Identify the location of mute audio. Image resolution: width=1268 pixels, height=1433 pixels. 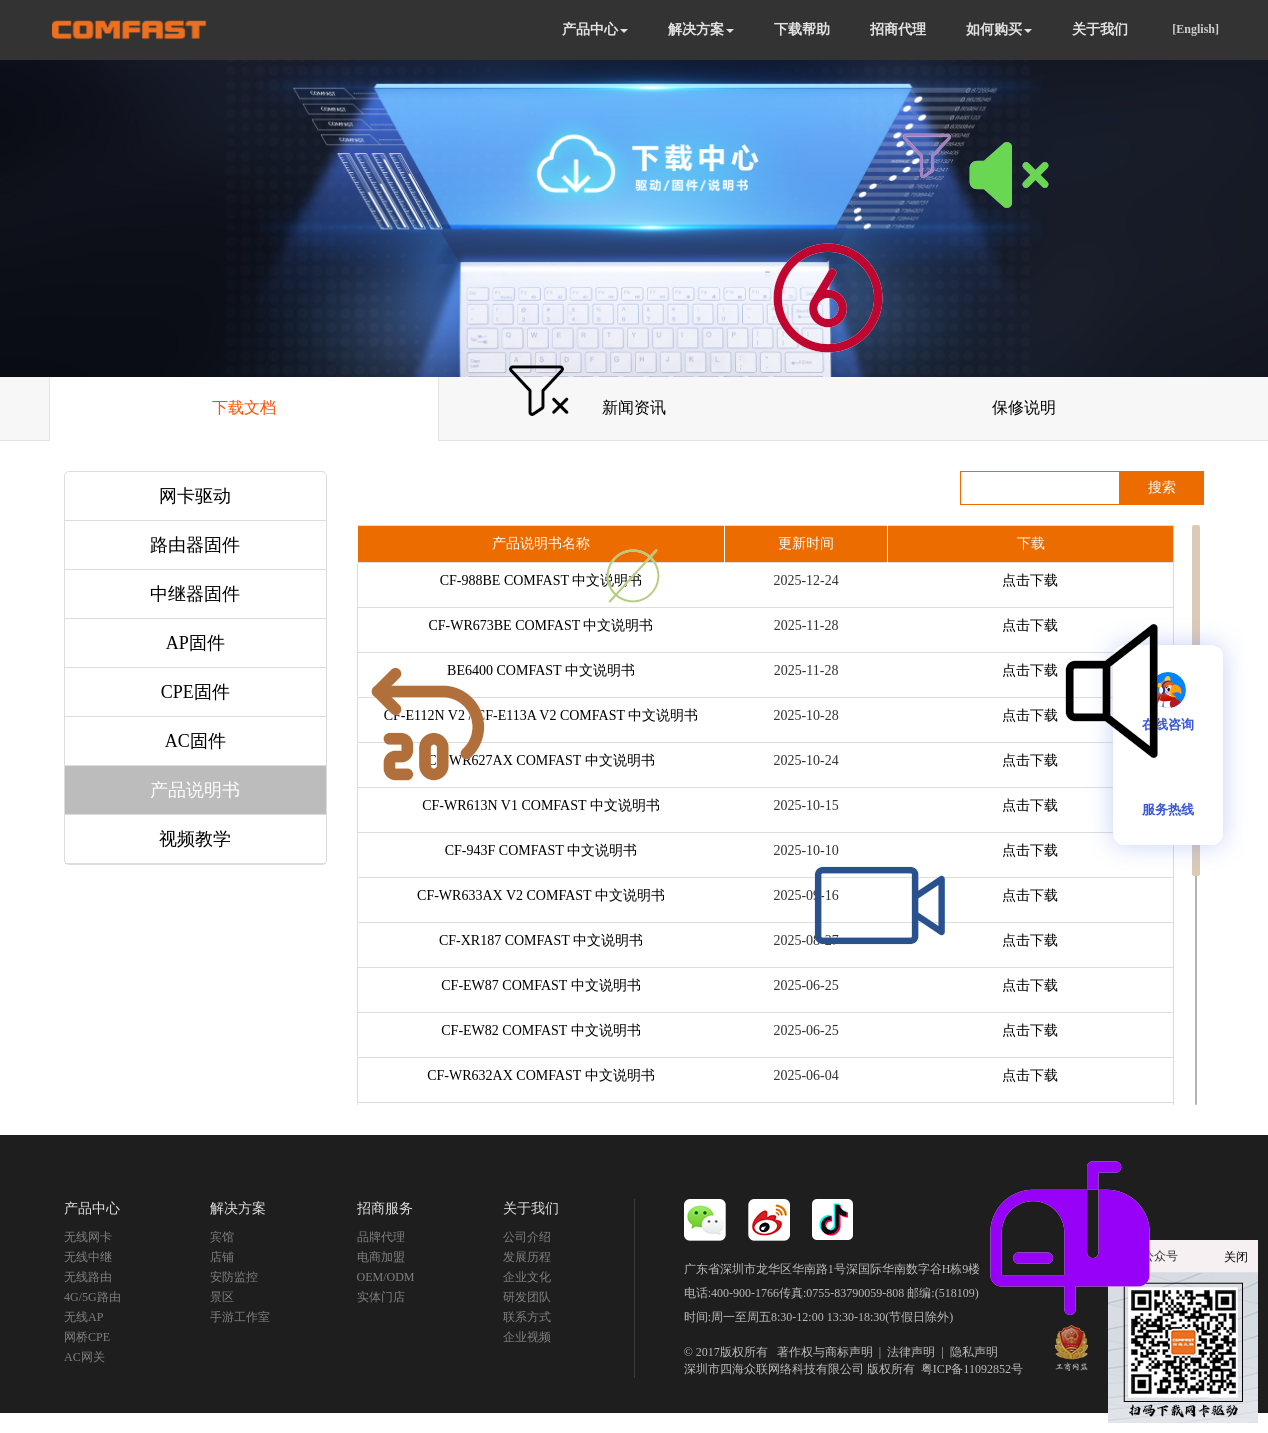
(1012, 175).